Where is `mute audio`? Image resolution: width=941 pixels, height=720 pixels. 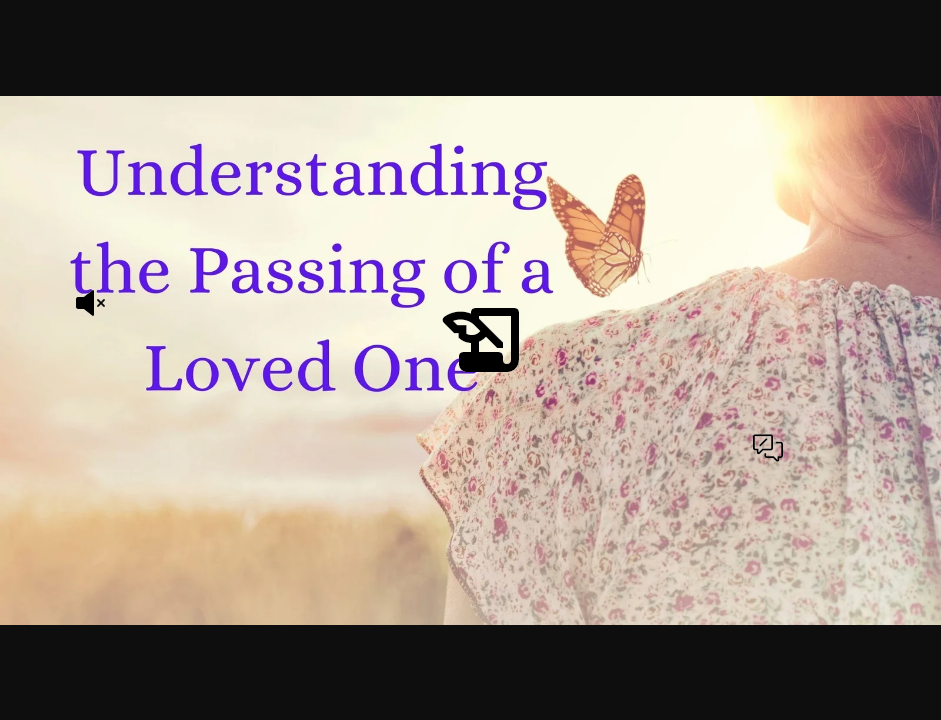 mute audio is located at coordinates (89, 303).